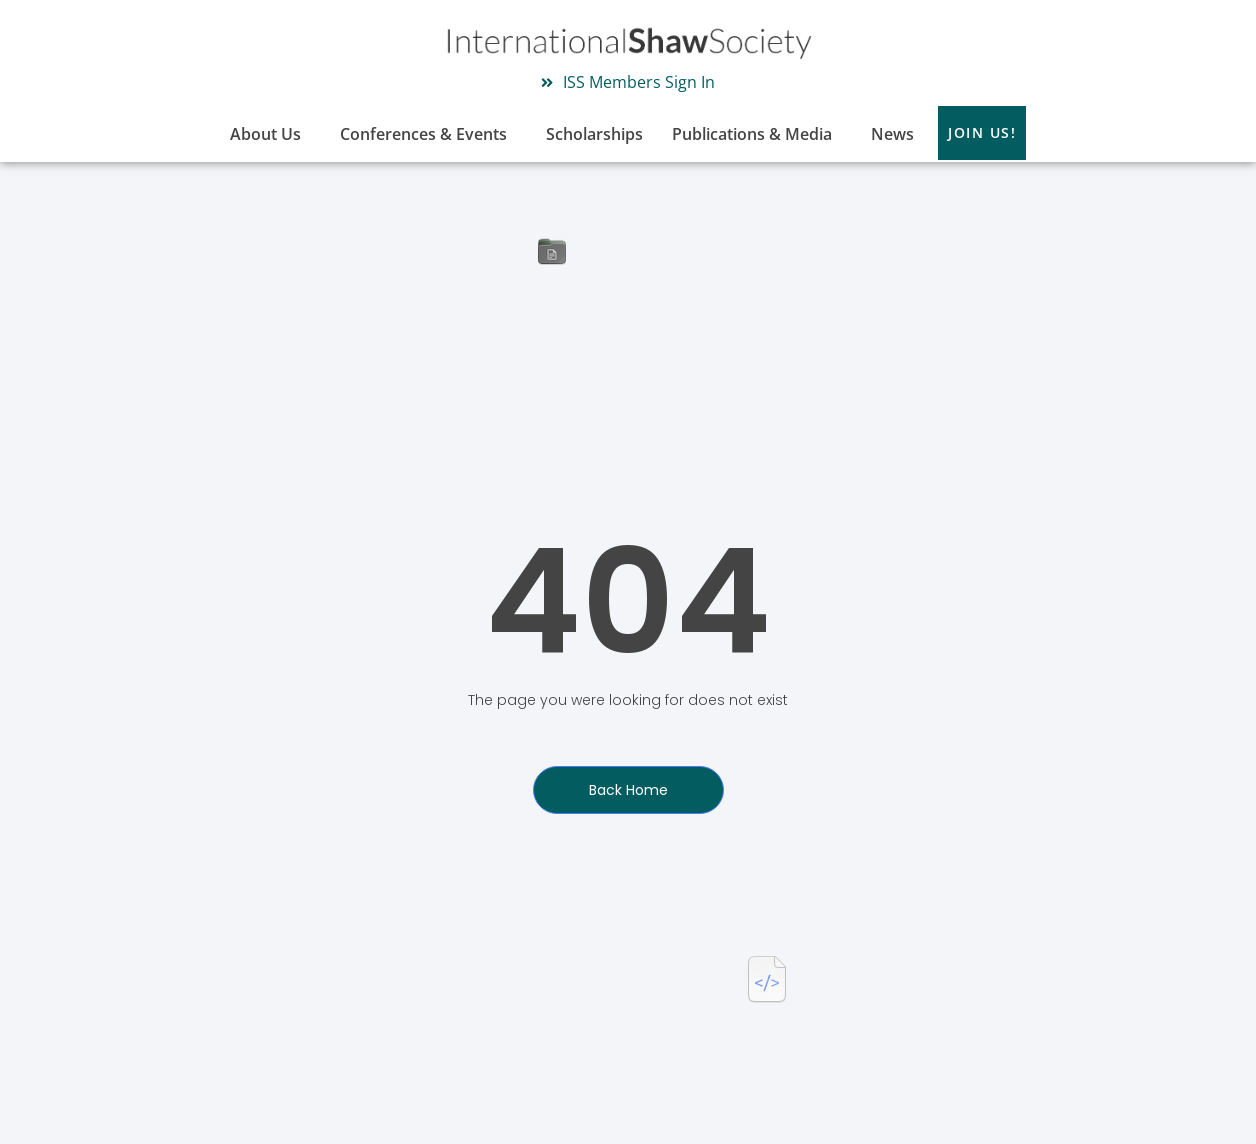  I want to click on an HTML or web page file, so click(767, 979).